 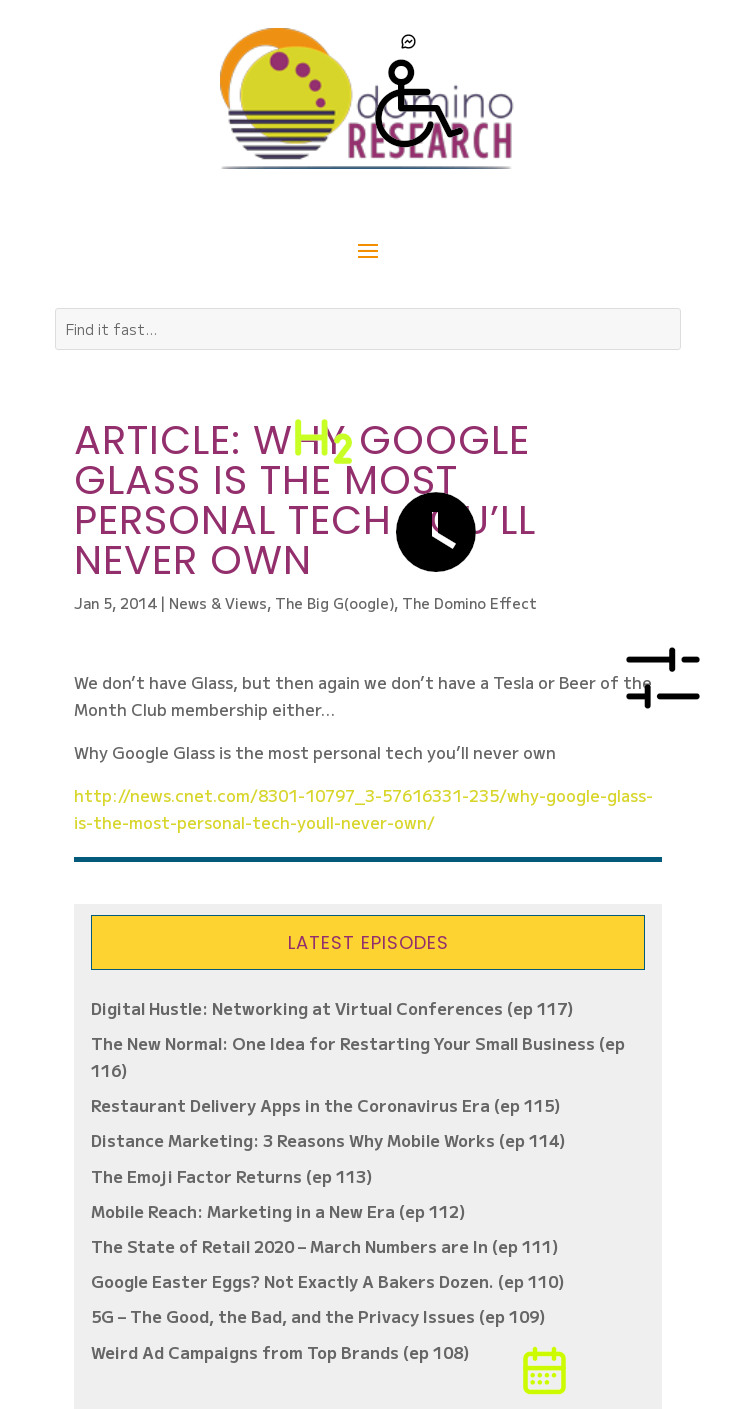 I want to click on adjust settings or preferences, so click(x=663, y=678).